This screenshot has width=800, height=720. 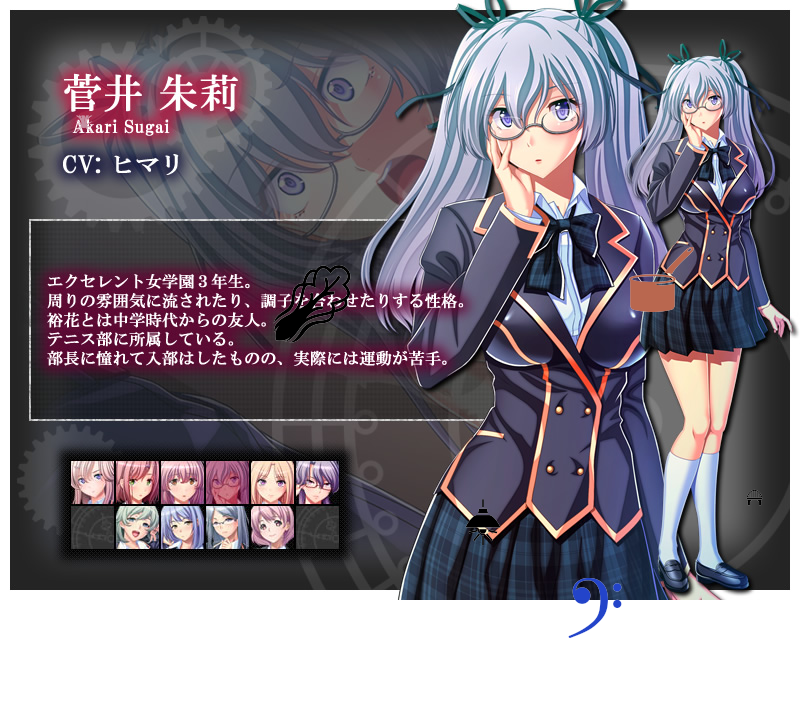 I want to click on toggle ceiling light on/off, so click(x=483, y=522).